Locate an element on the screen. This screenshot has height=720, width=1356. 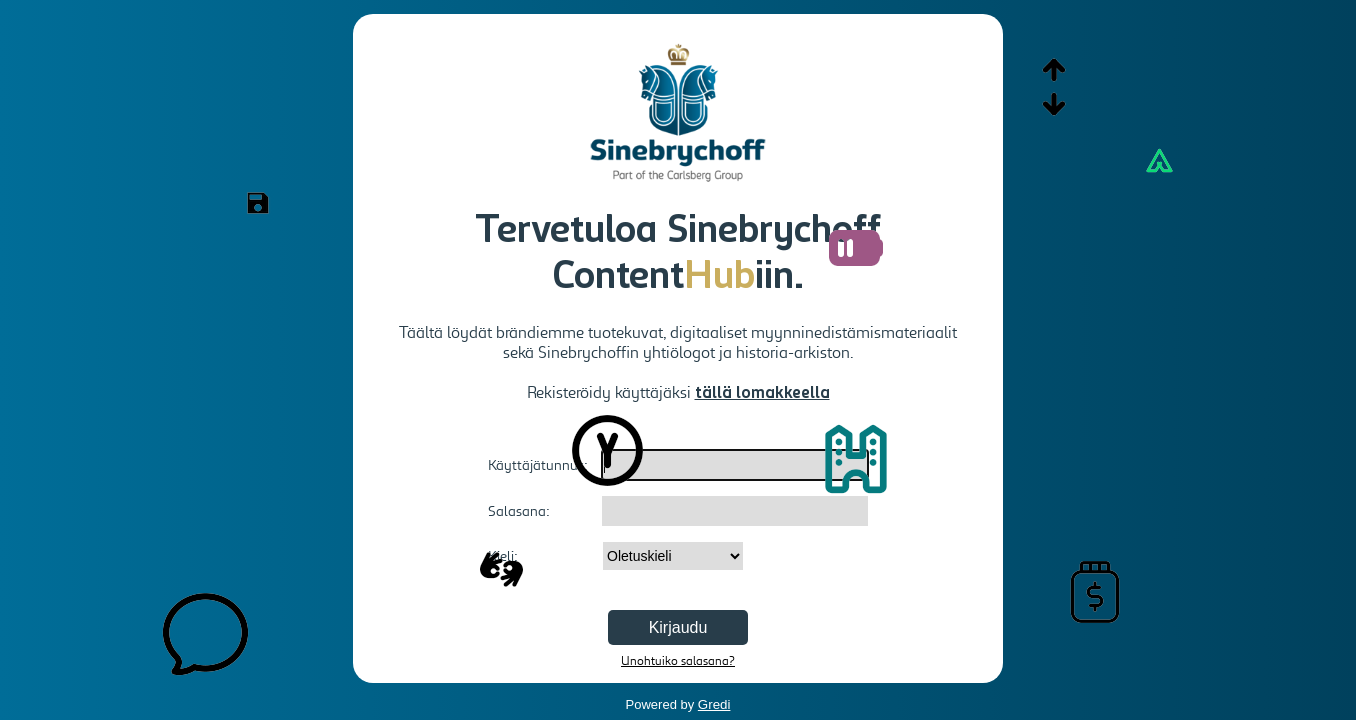
access fortress or castle-related content is located at coordinates (856, 459).